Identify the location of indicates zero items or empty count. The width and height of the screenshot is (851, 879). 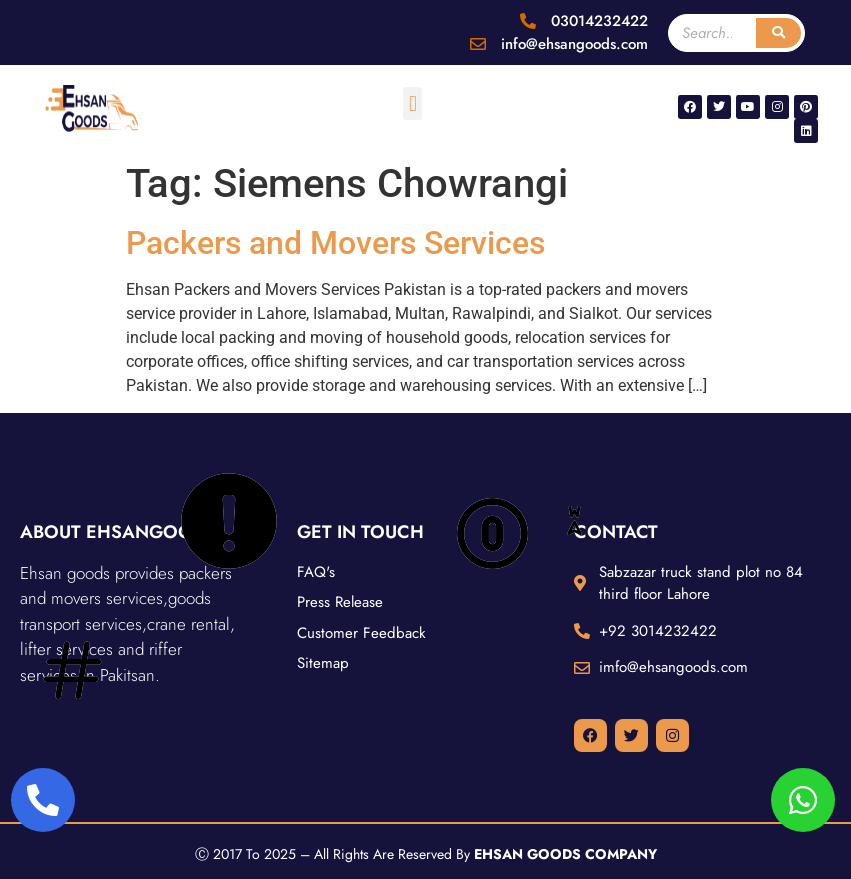
(492, 533).